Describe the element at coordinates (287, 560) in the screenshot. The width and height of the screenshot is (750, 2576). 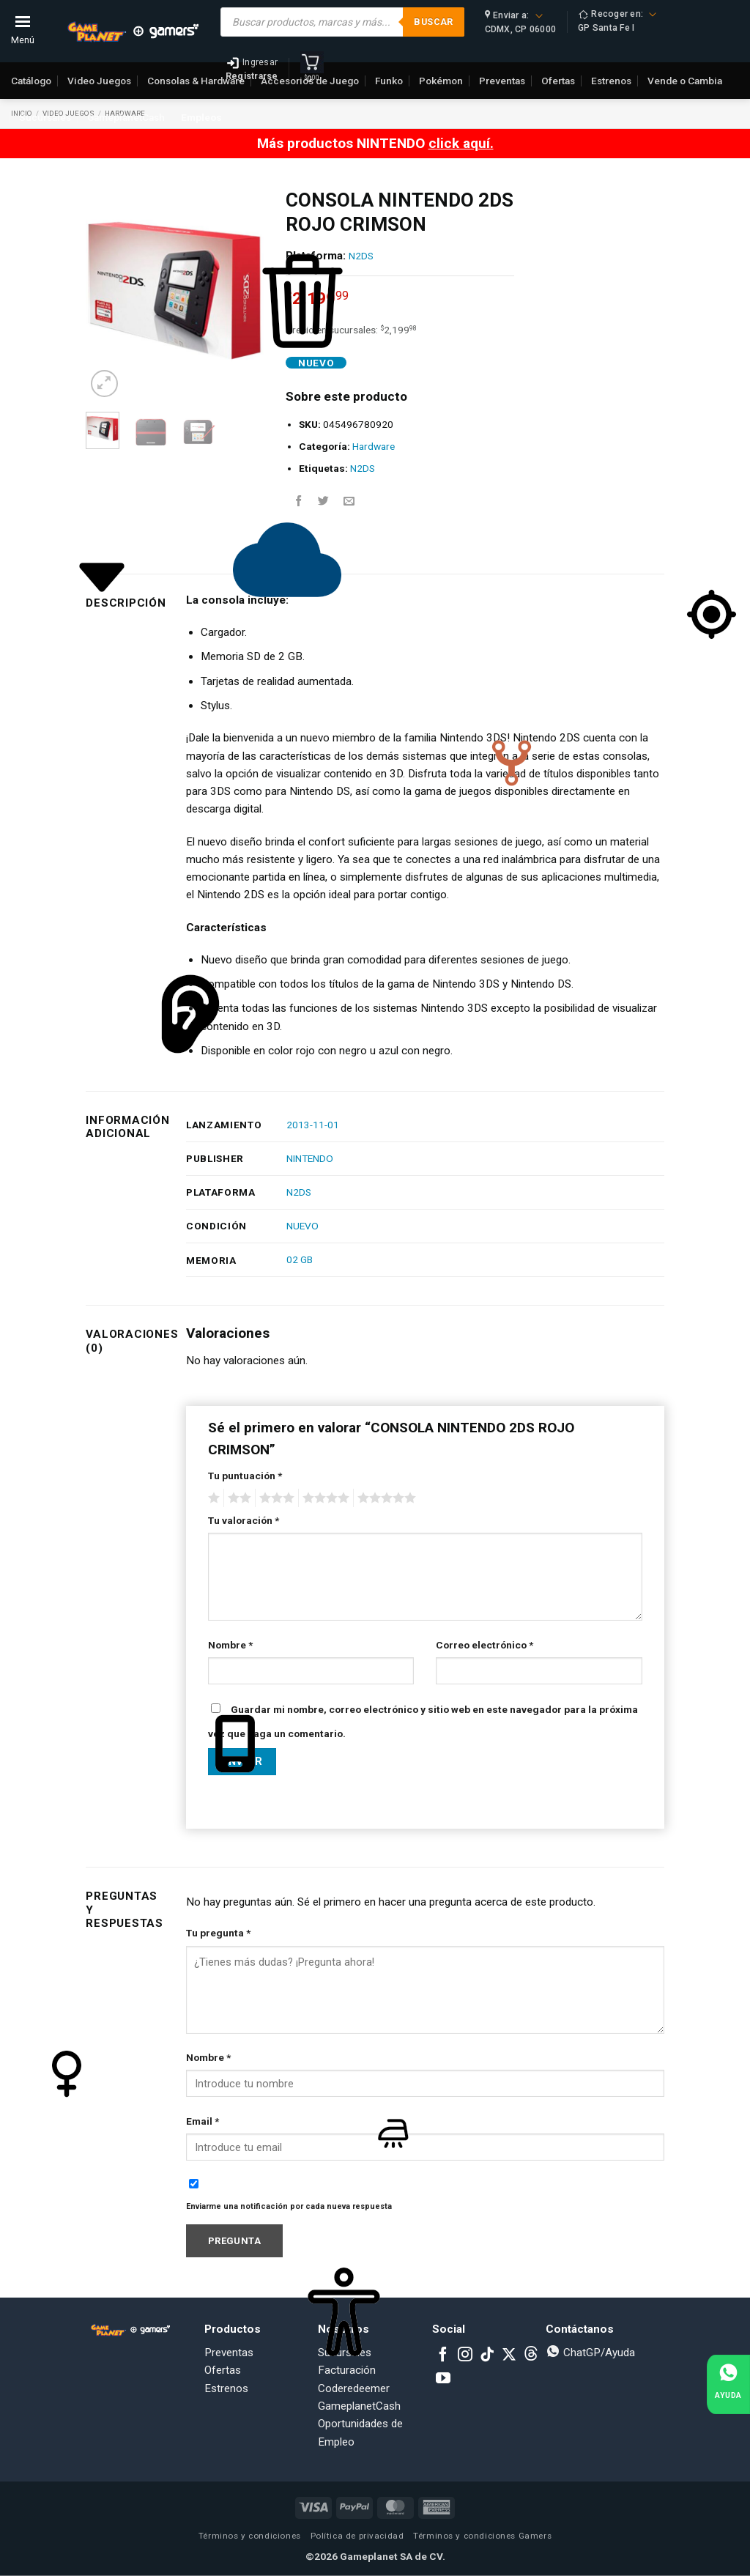
I see `cloud storage or syncing status` at that location.